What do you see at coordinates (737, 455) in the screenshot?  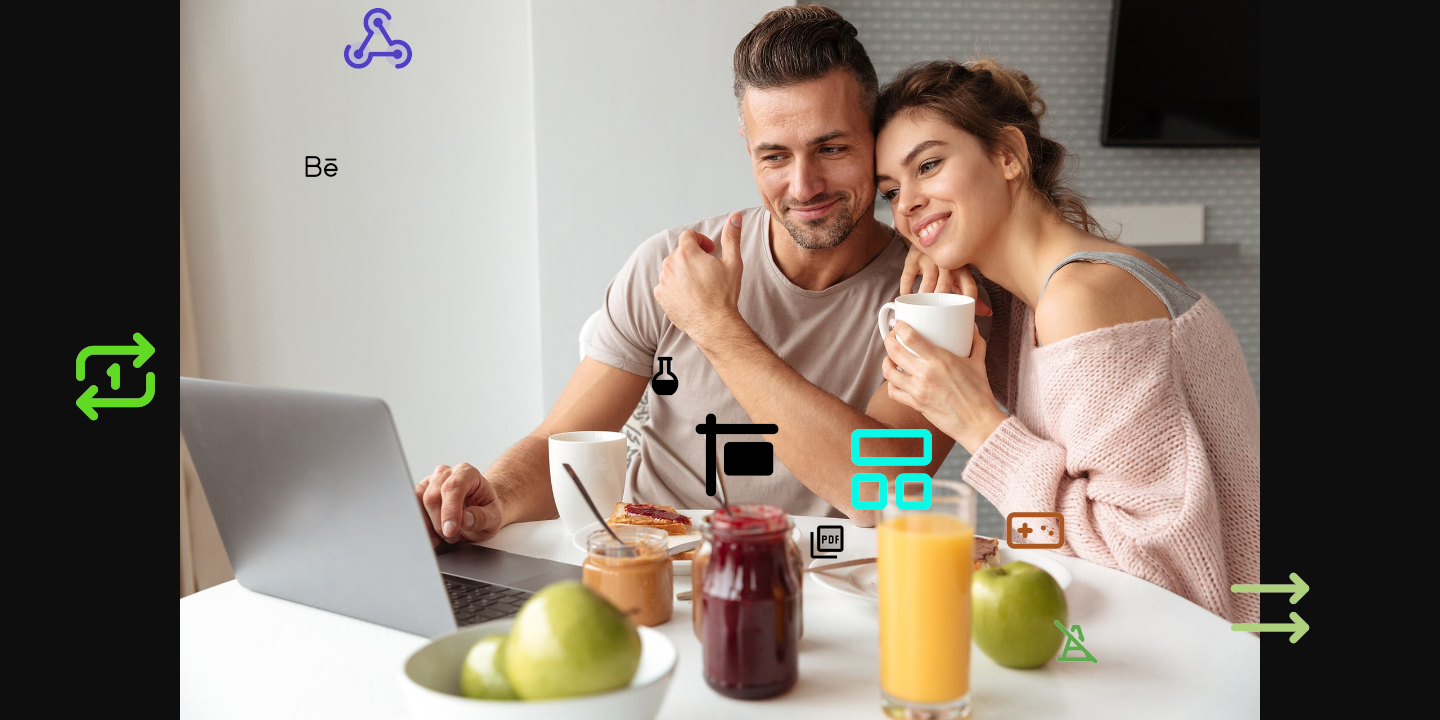 I see `a signpost or location marker` at bounding box center [737, 455].